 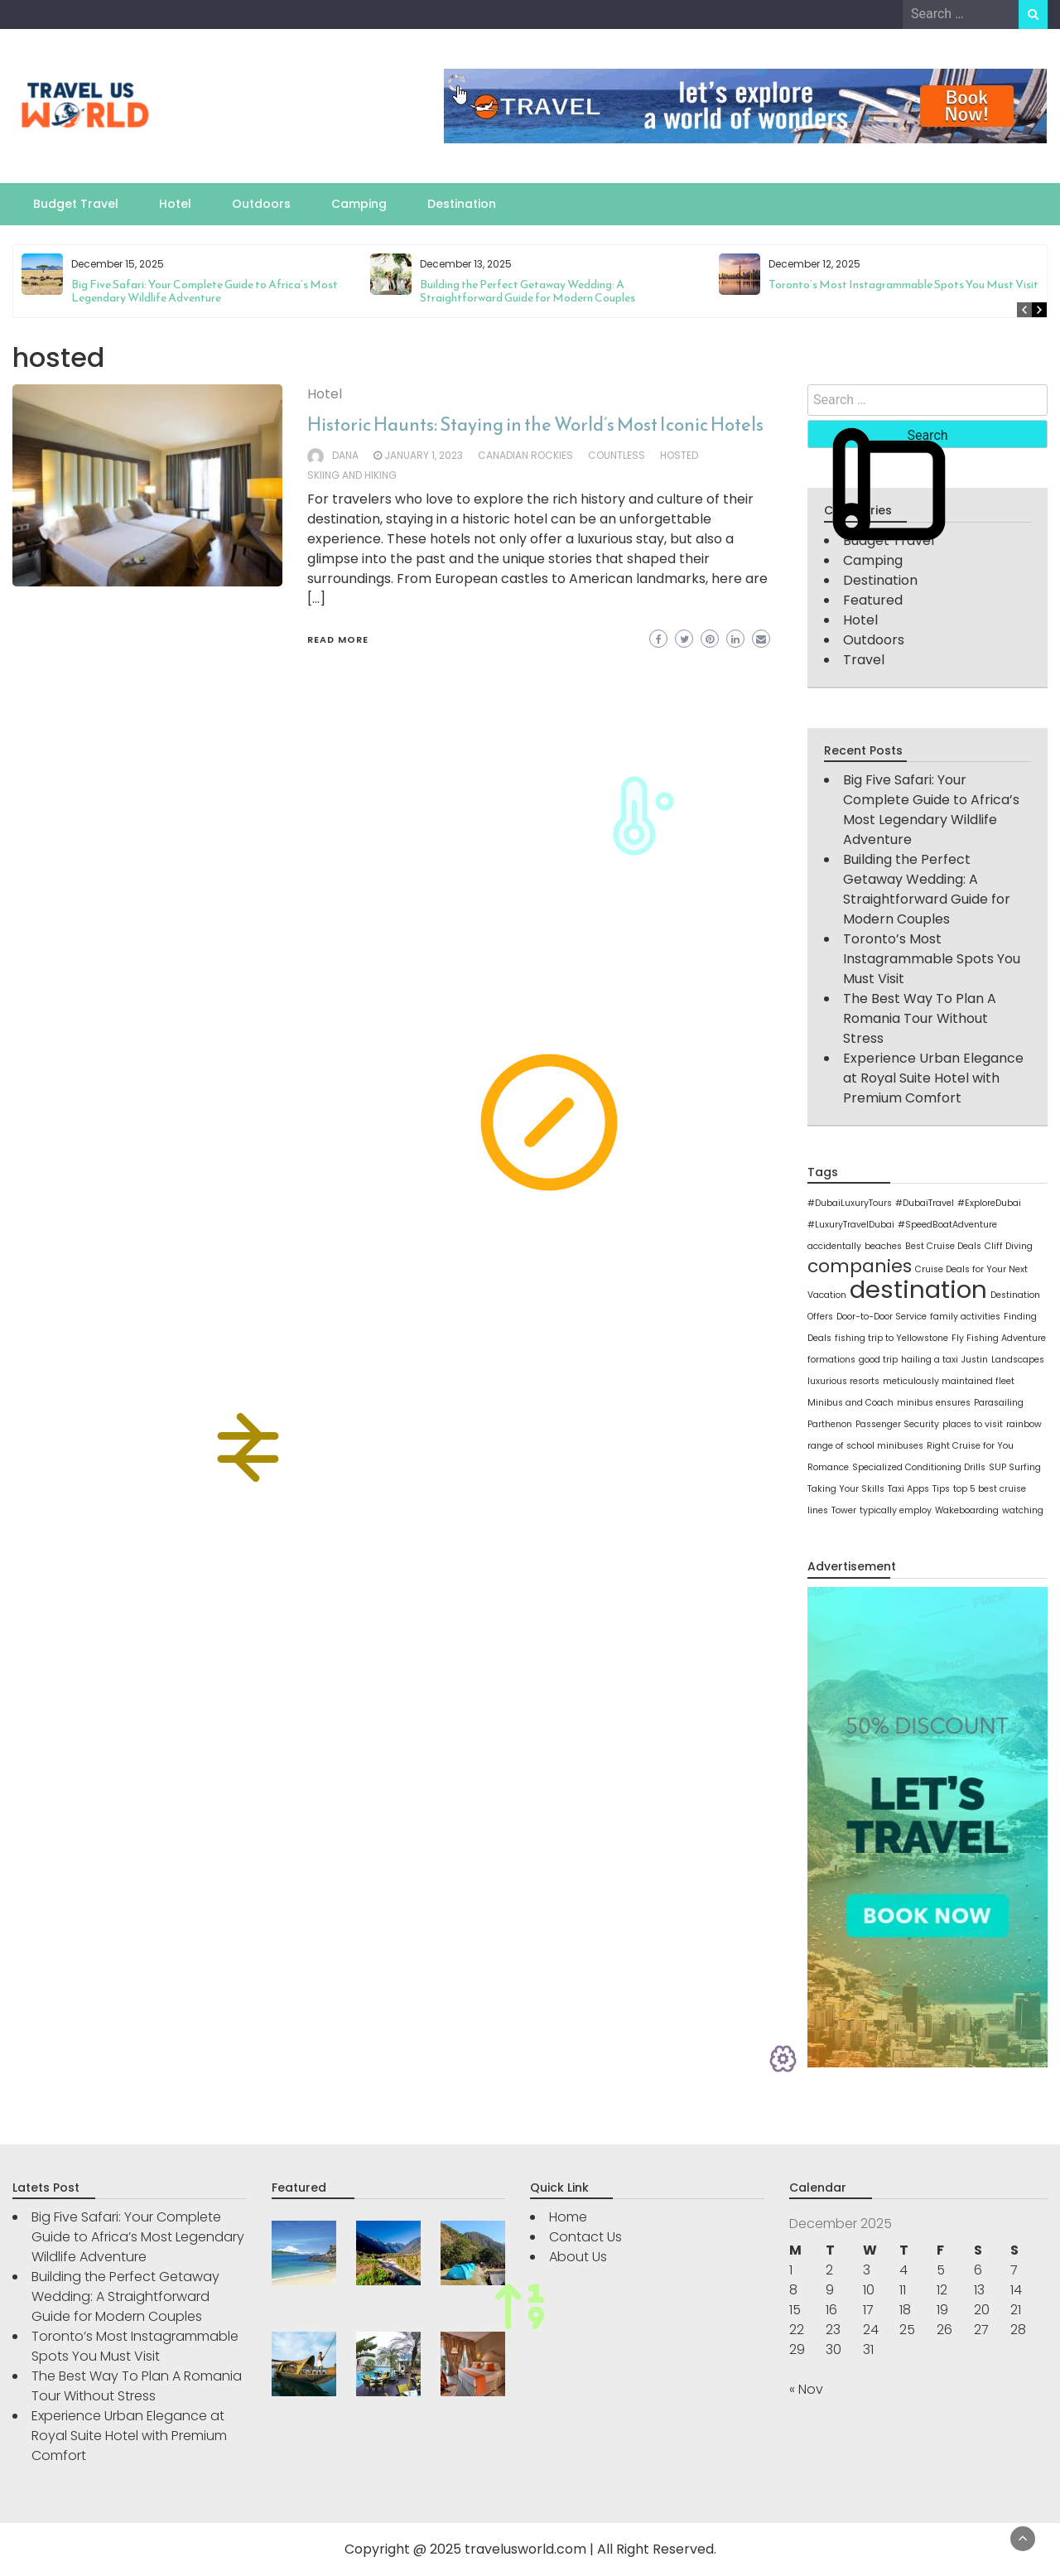 What do you see at coordinates (248, 1447) in the screenshot?
I see `indicates a railway or train station` at bounding box center [248, 1447].